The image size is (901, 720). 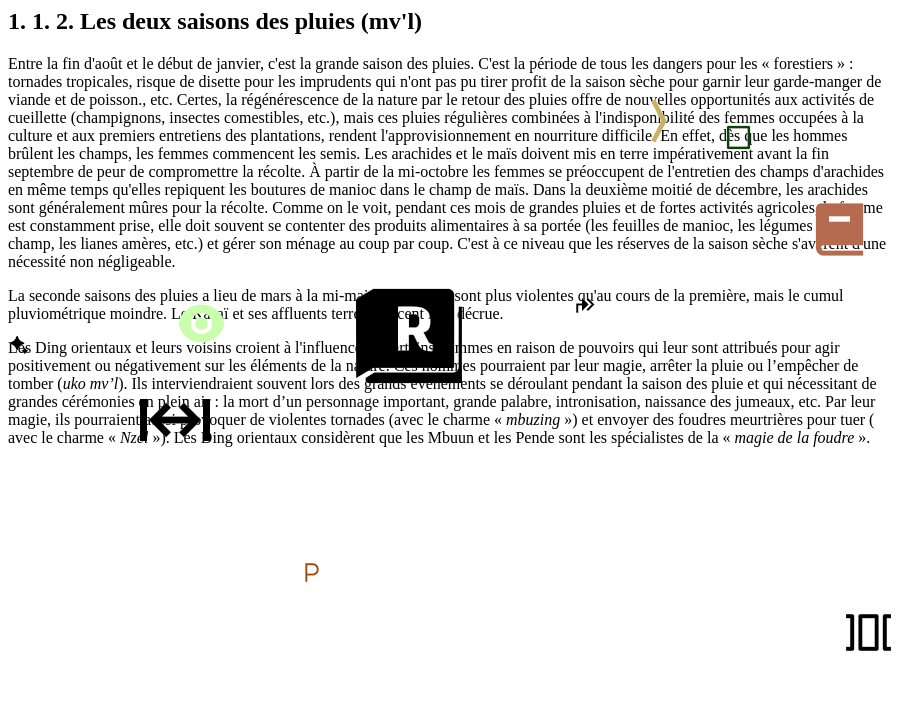 I want to click on indicates a parking area or facility, so click(x=311, y=572).